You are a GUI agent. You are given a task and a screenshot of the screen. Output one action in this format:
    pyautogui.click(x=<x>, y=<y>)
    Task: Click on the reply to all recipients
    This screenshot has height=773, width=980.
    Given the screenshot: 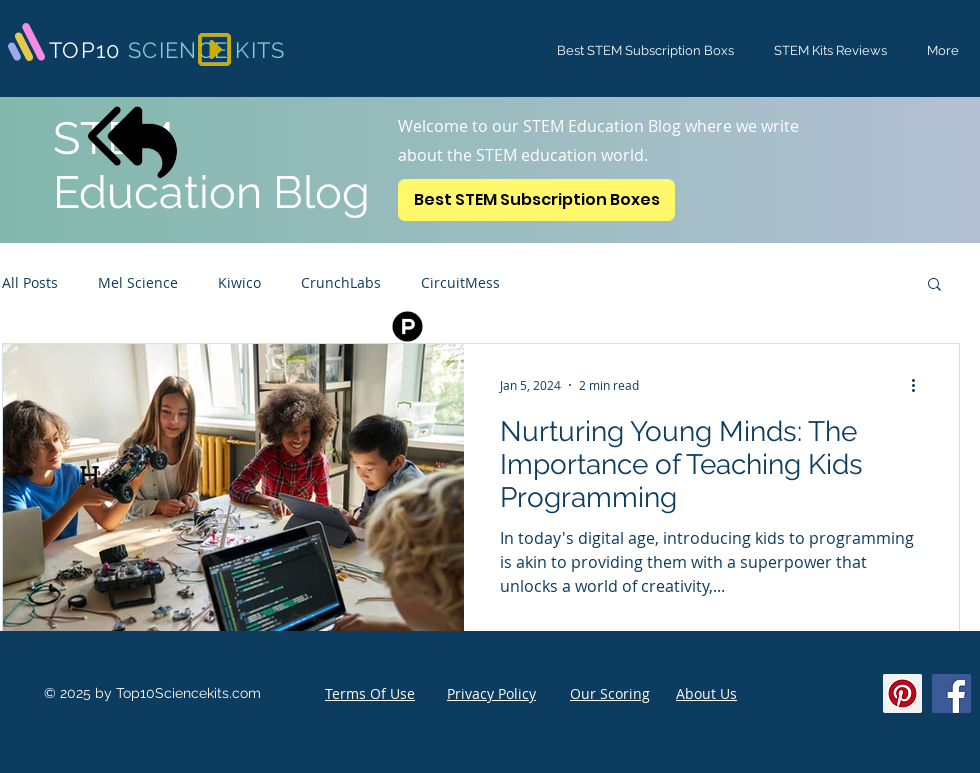 What is the action you would take?
    pyautogui.click(x=132, y=143)
    